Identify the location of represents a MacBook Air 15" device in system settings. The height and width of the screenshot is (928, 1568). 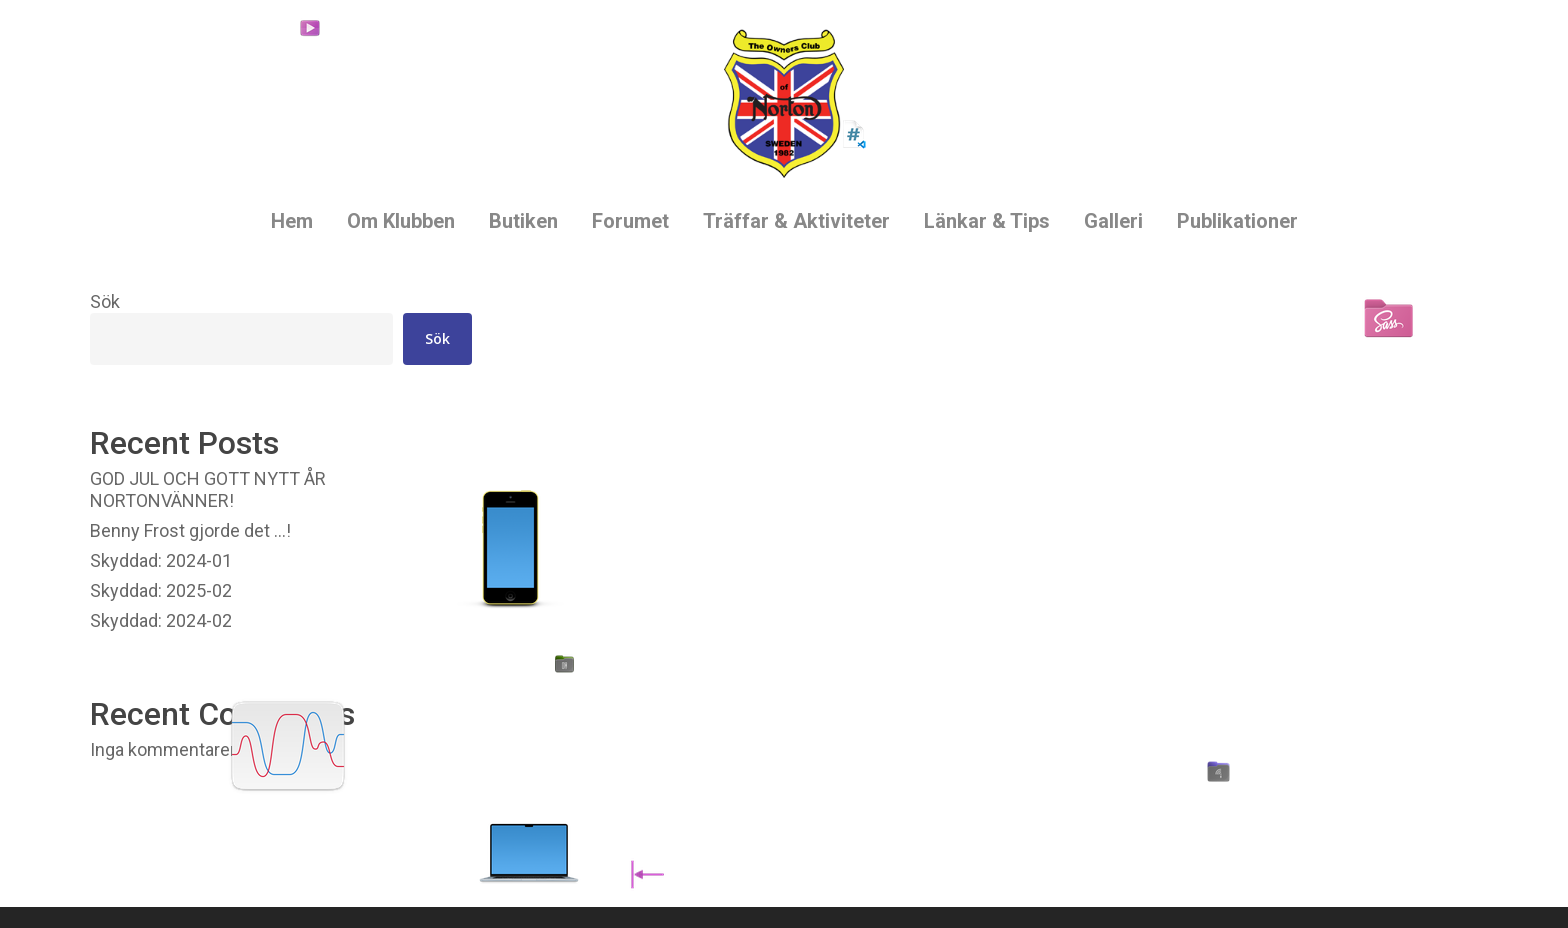
(529, 848).